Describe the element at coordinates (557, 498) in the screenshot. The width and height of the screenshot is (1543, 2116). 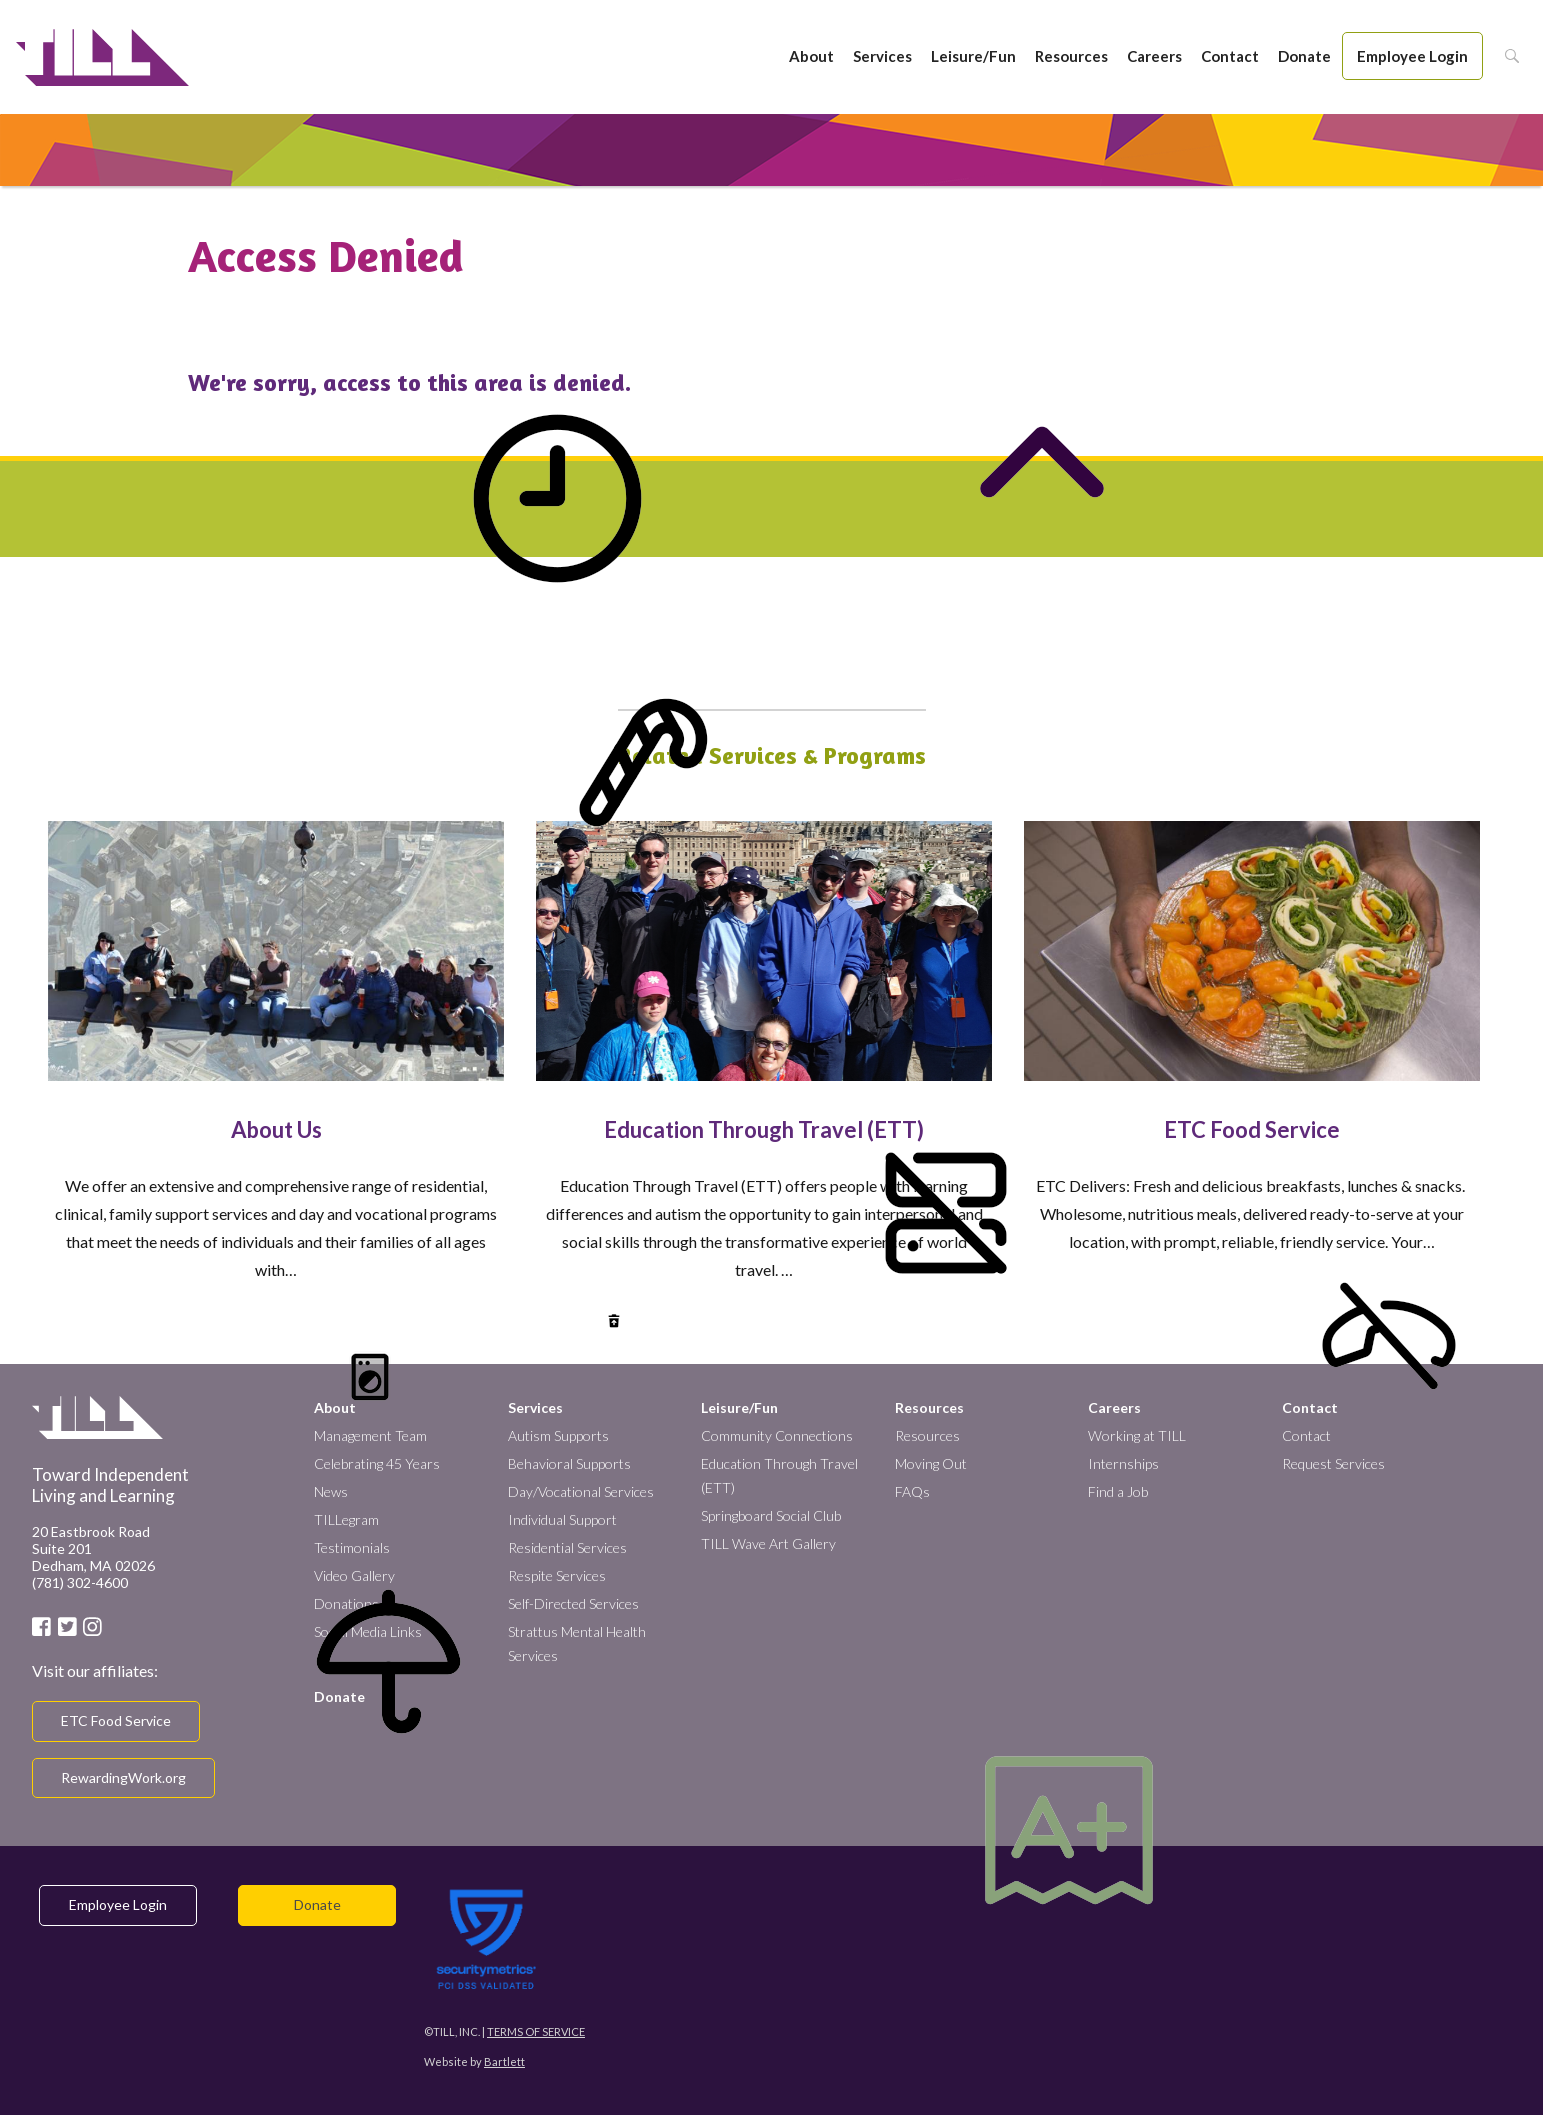
I see `view current time` at that location.